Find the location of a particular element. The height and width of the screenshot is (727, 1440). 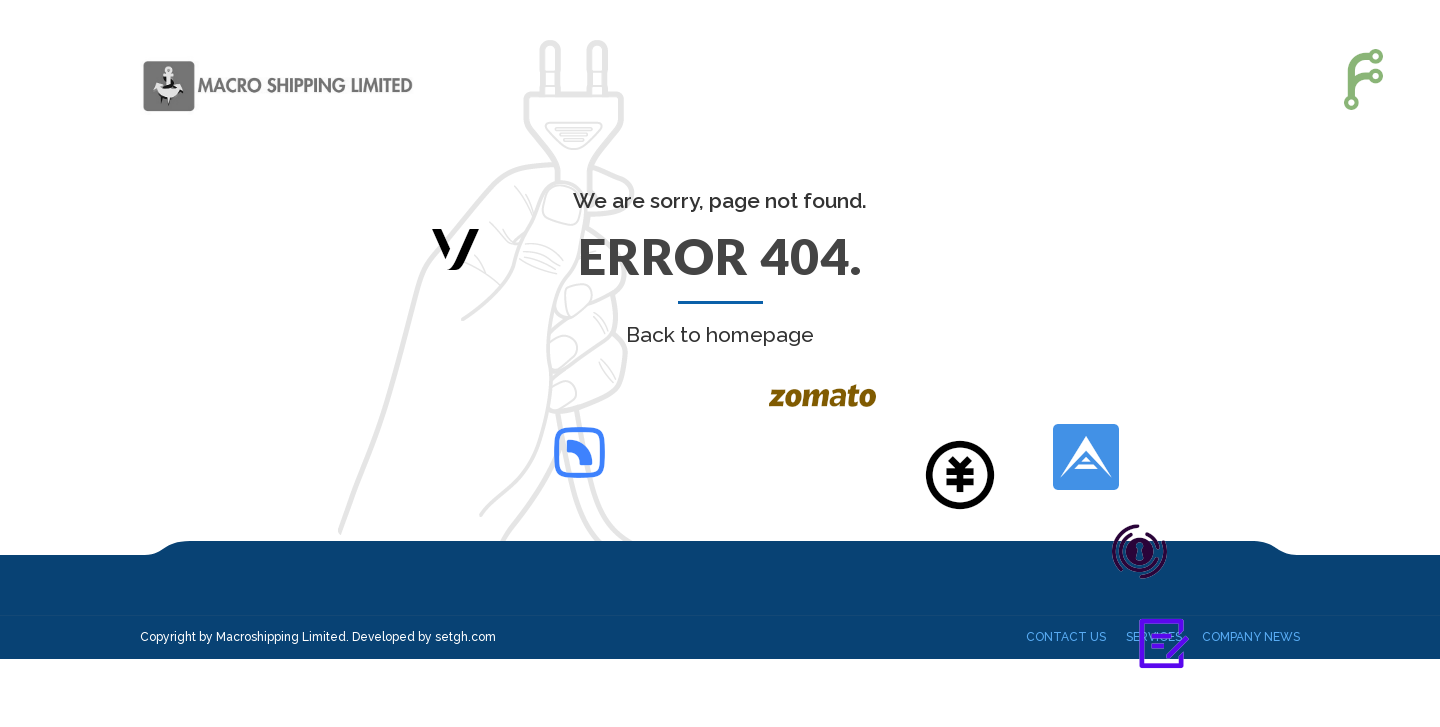

ark ecosystem logo is located at coordinates (1086, 457).